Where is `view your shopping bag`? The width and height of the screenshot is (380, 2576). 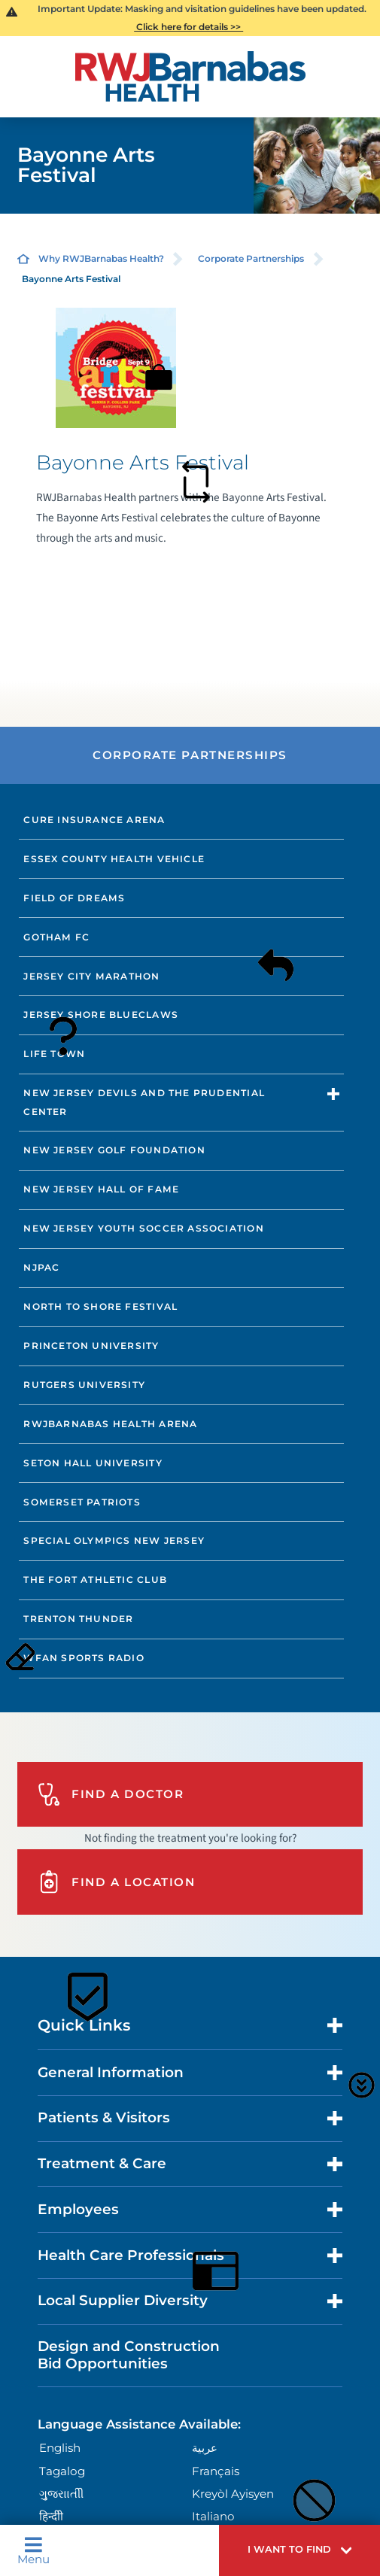
view your shopping bag is located at coordinates (159, 378).